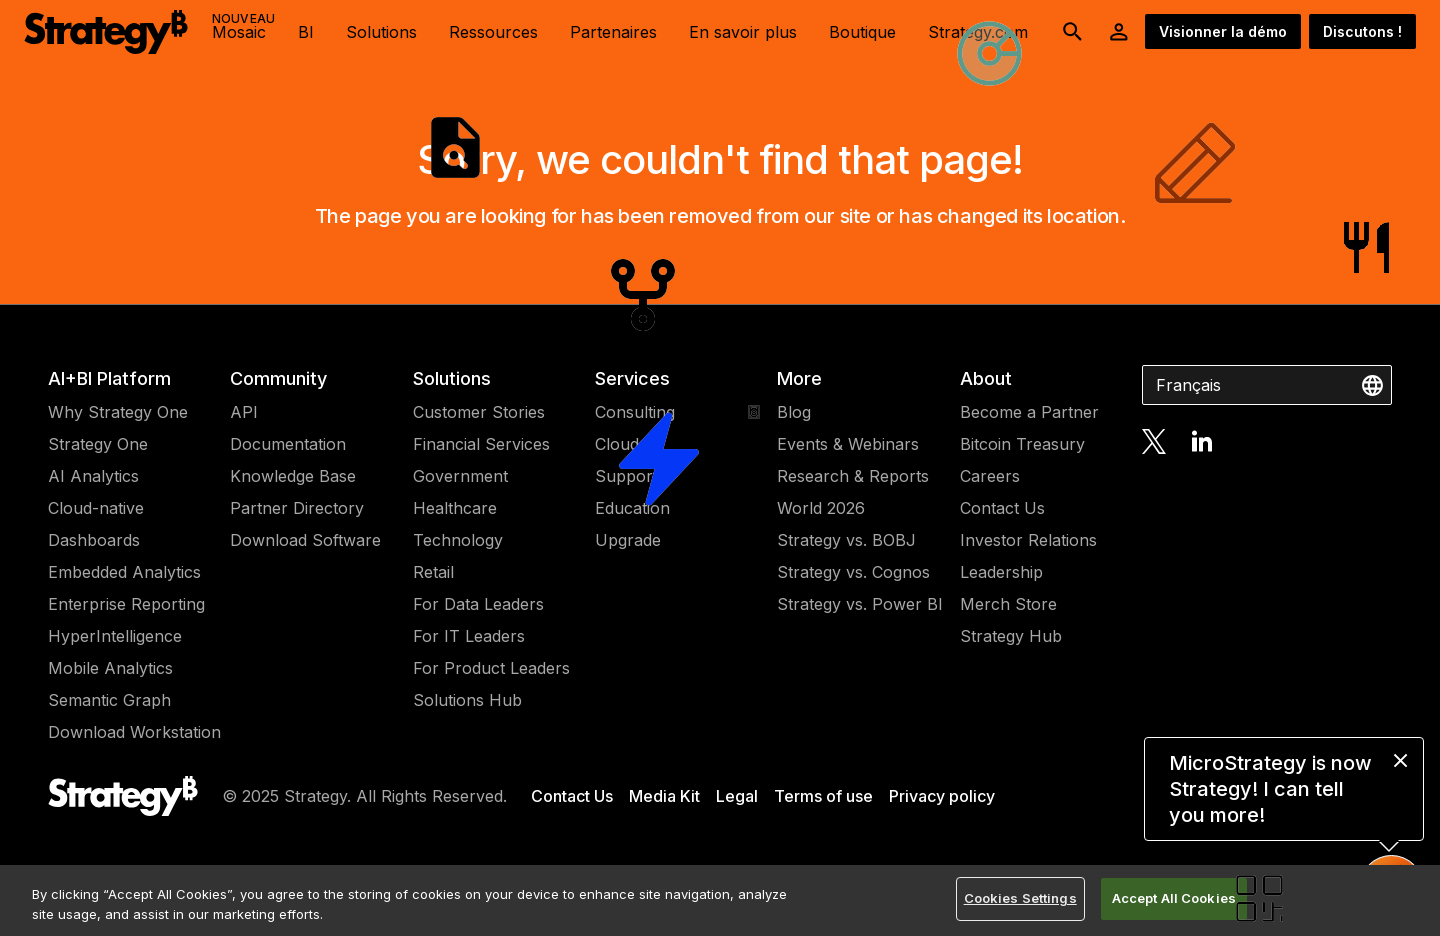 The image size is (1440, 936). What do you see at coordinates (1259, 898) in the screenshot?
I see `scan or generate a qr code` at bounding box center [1259, 898].